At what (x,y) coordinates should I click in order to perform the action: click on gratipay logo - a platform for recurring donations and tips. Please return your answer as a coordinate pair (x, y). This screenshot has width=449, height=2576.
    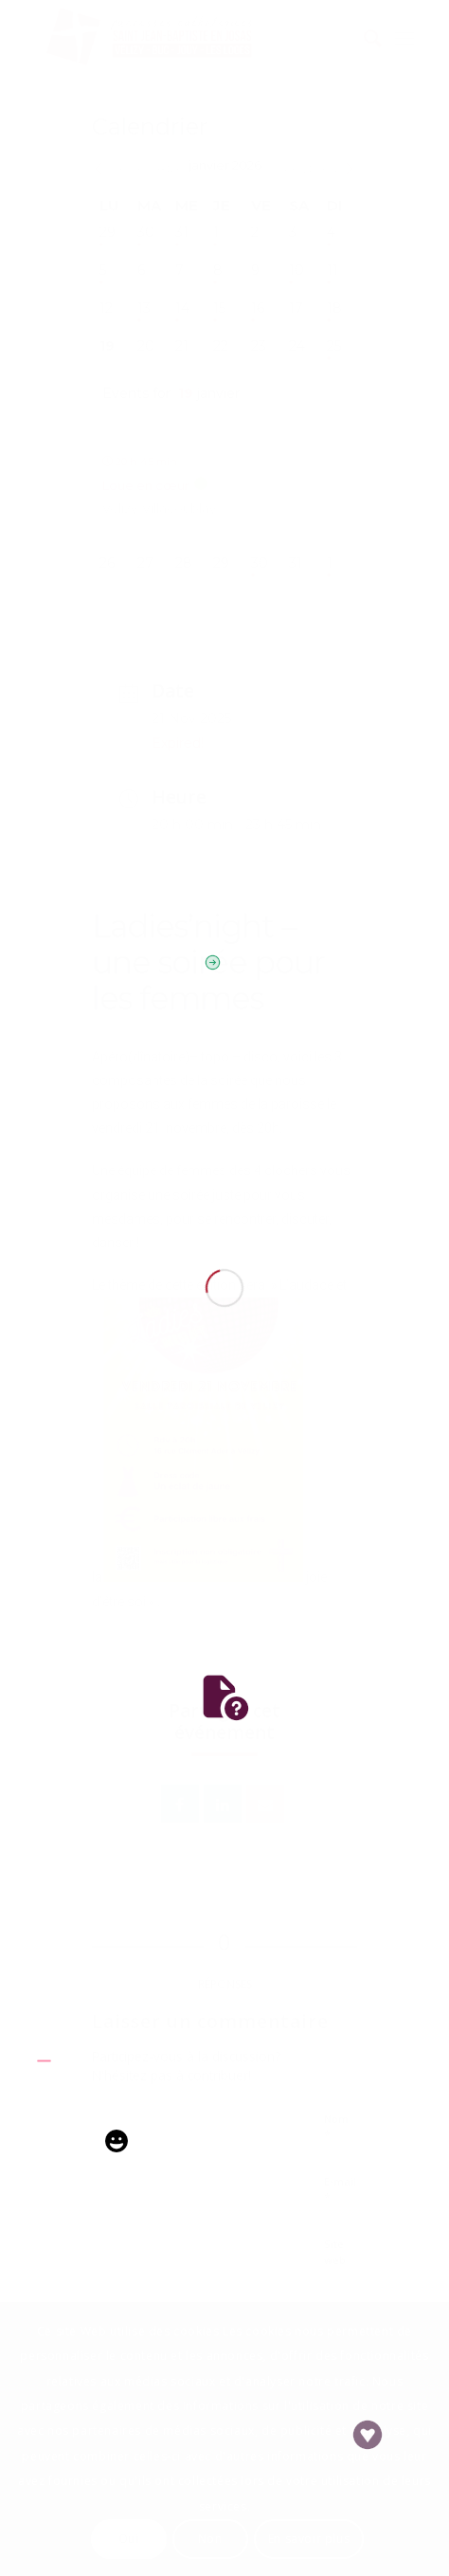
    Looking at the image, I should click on (368, 2435).